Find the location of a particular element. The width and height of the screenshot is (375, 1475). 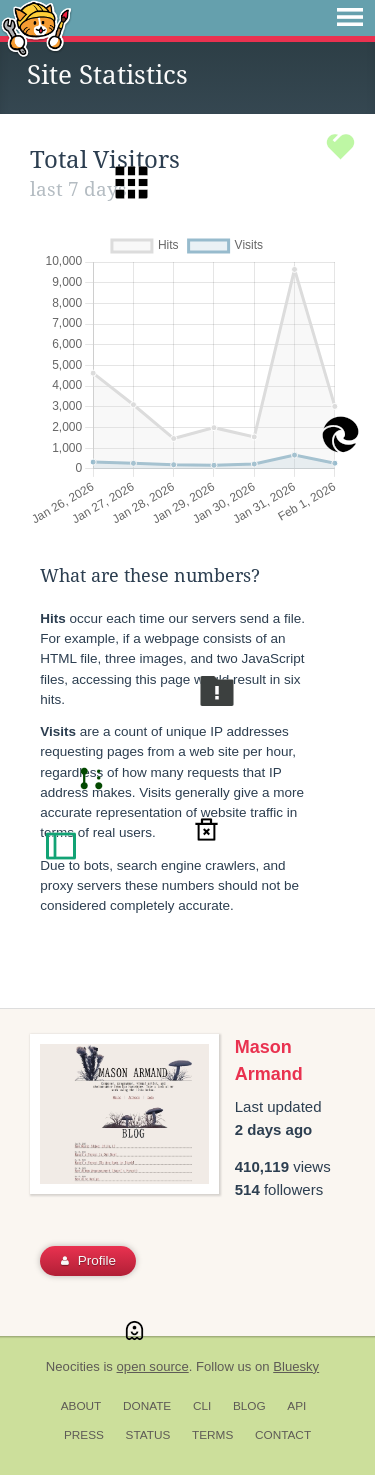

folder contains items that need attention is located at coordinates (217, 691).